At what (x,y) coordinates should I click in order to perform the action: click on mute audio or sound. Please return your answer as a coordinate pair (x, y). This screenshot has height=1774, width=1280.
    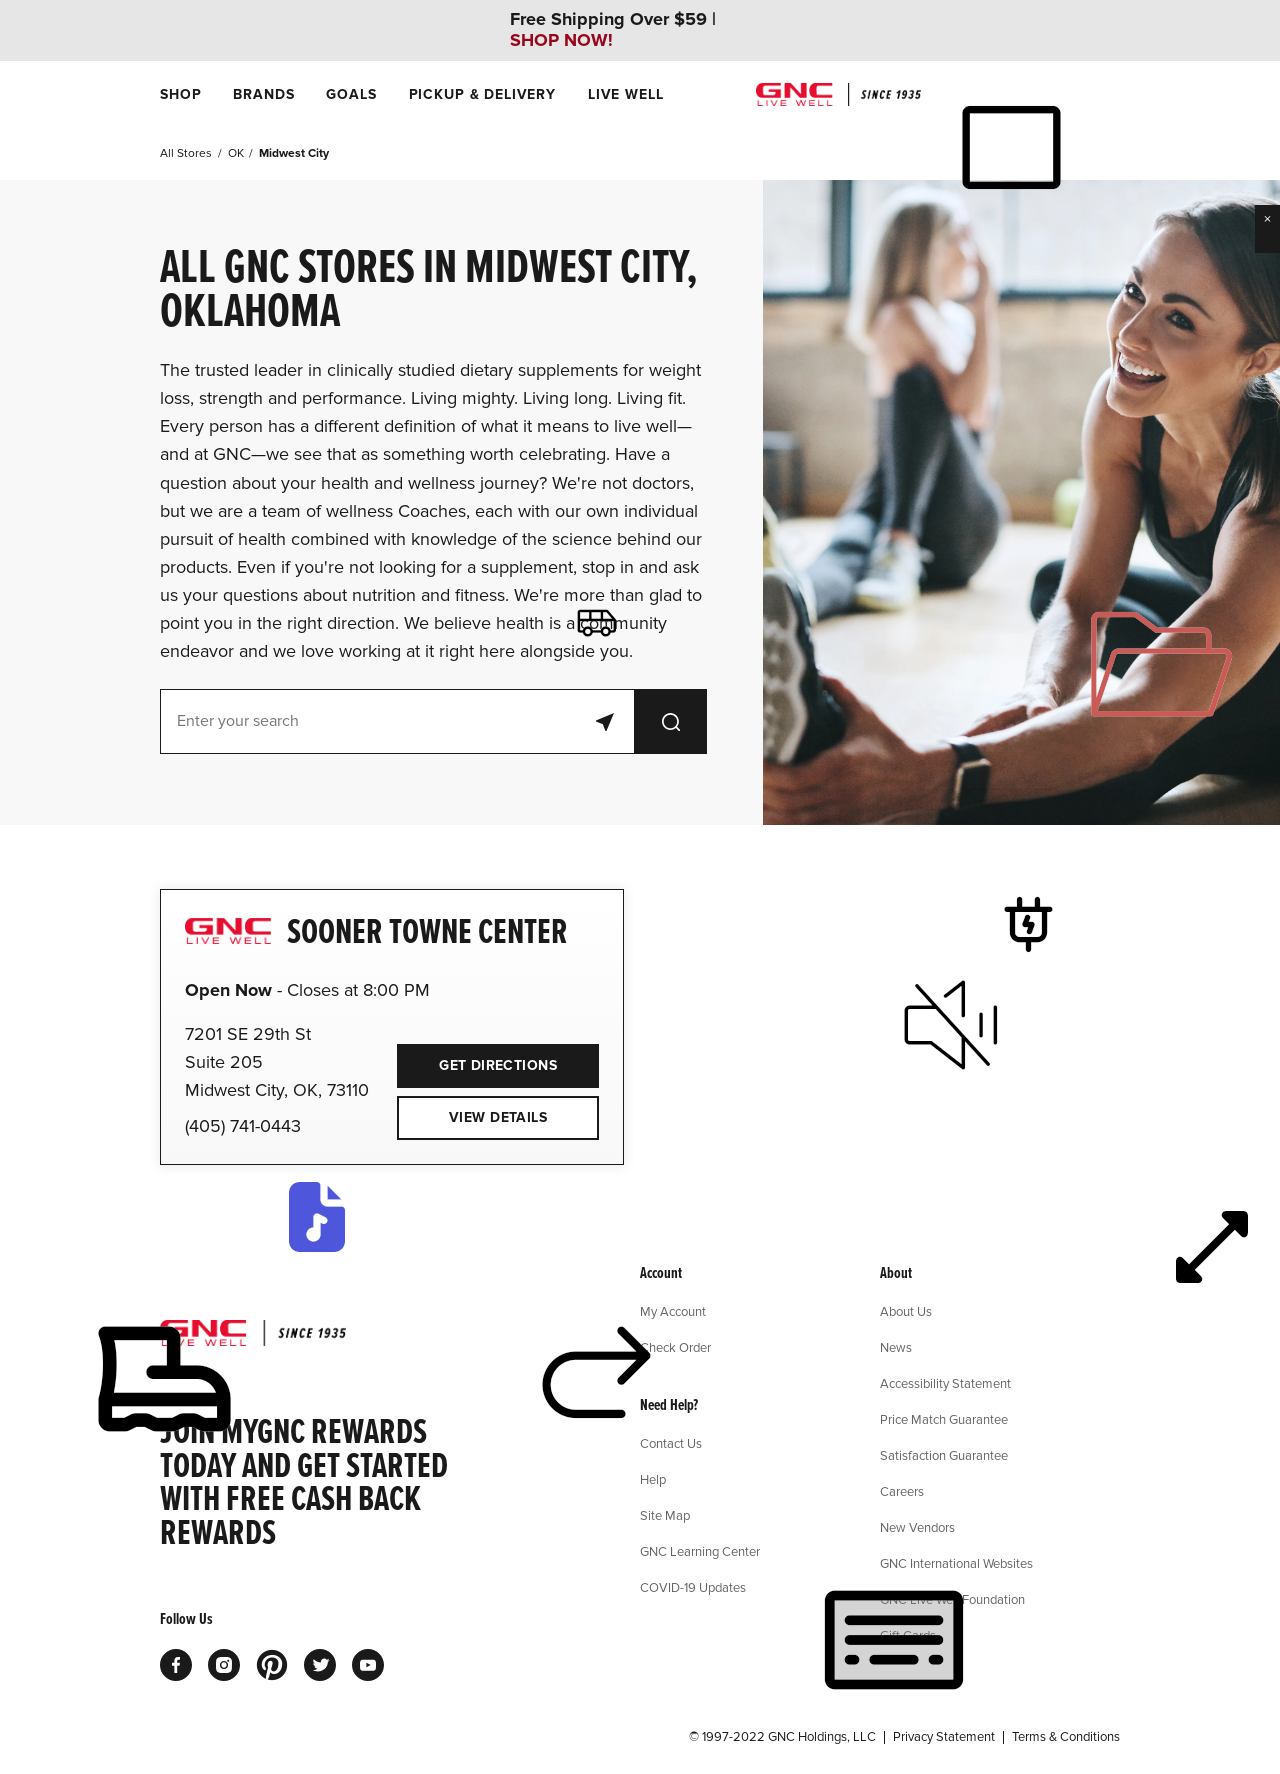
    Looking at the image, I should click on (949, 1025).